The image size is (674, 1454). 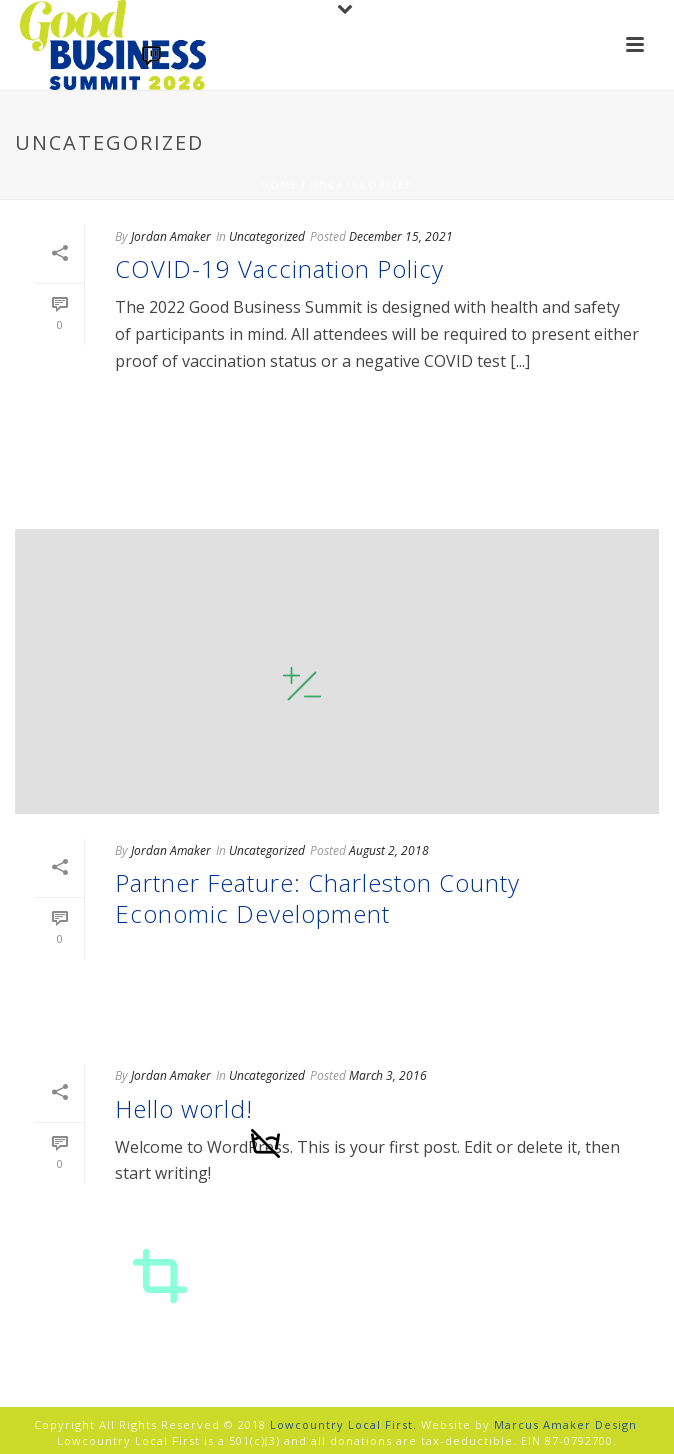 What do you see at coordinates (265, 1143) in the screenshot?
I see `do not wash or laundry not available` at bounding box center [265, 1143].